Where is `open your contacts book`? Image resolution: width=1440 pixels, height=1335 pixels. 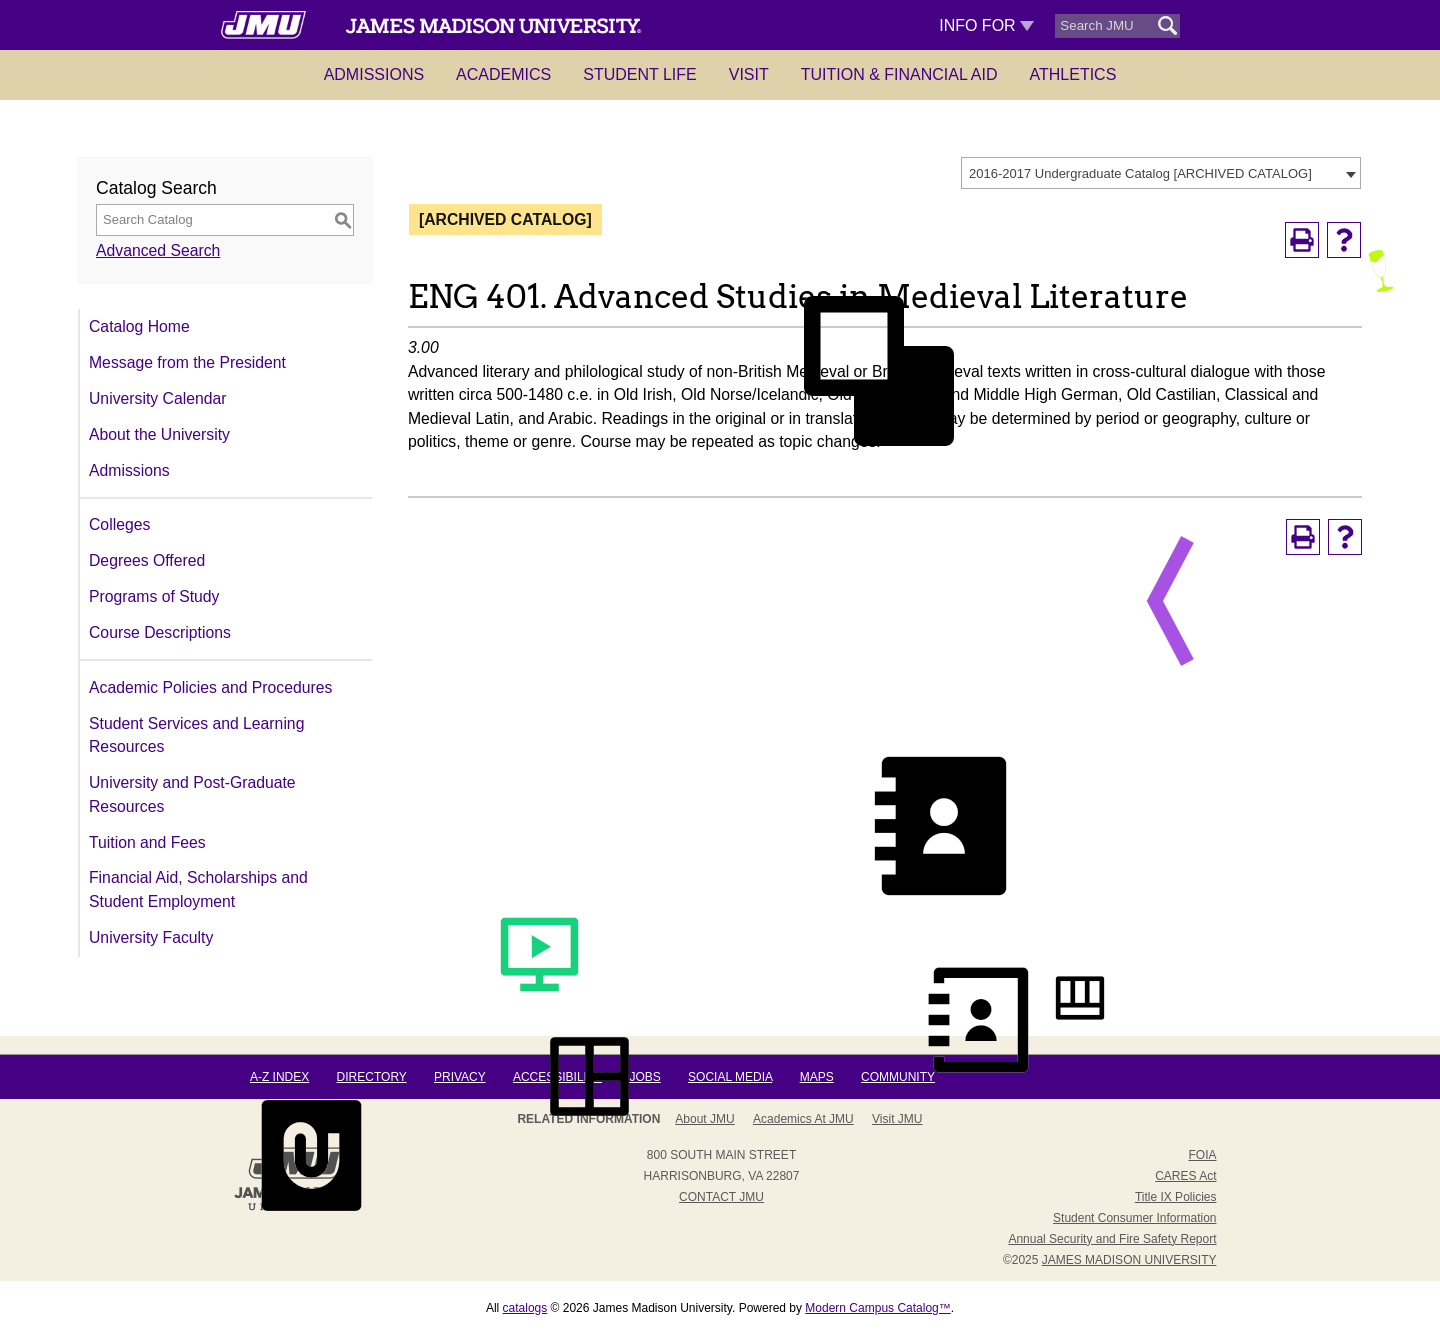
open your contacts book is located at coordinates (981, 1020).